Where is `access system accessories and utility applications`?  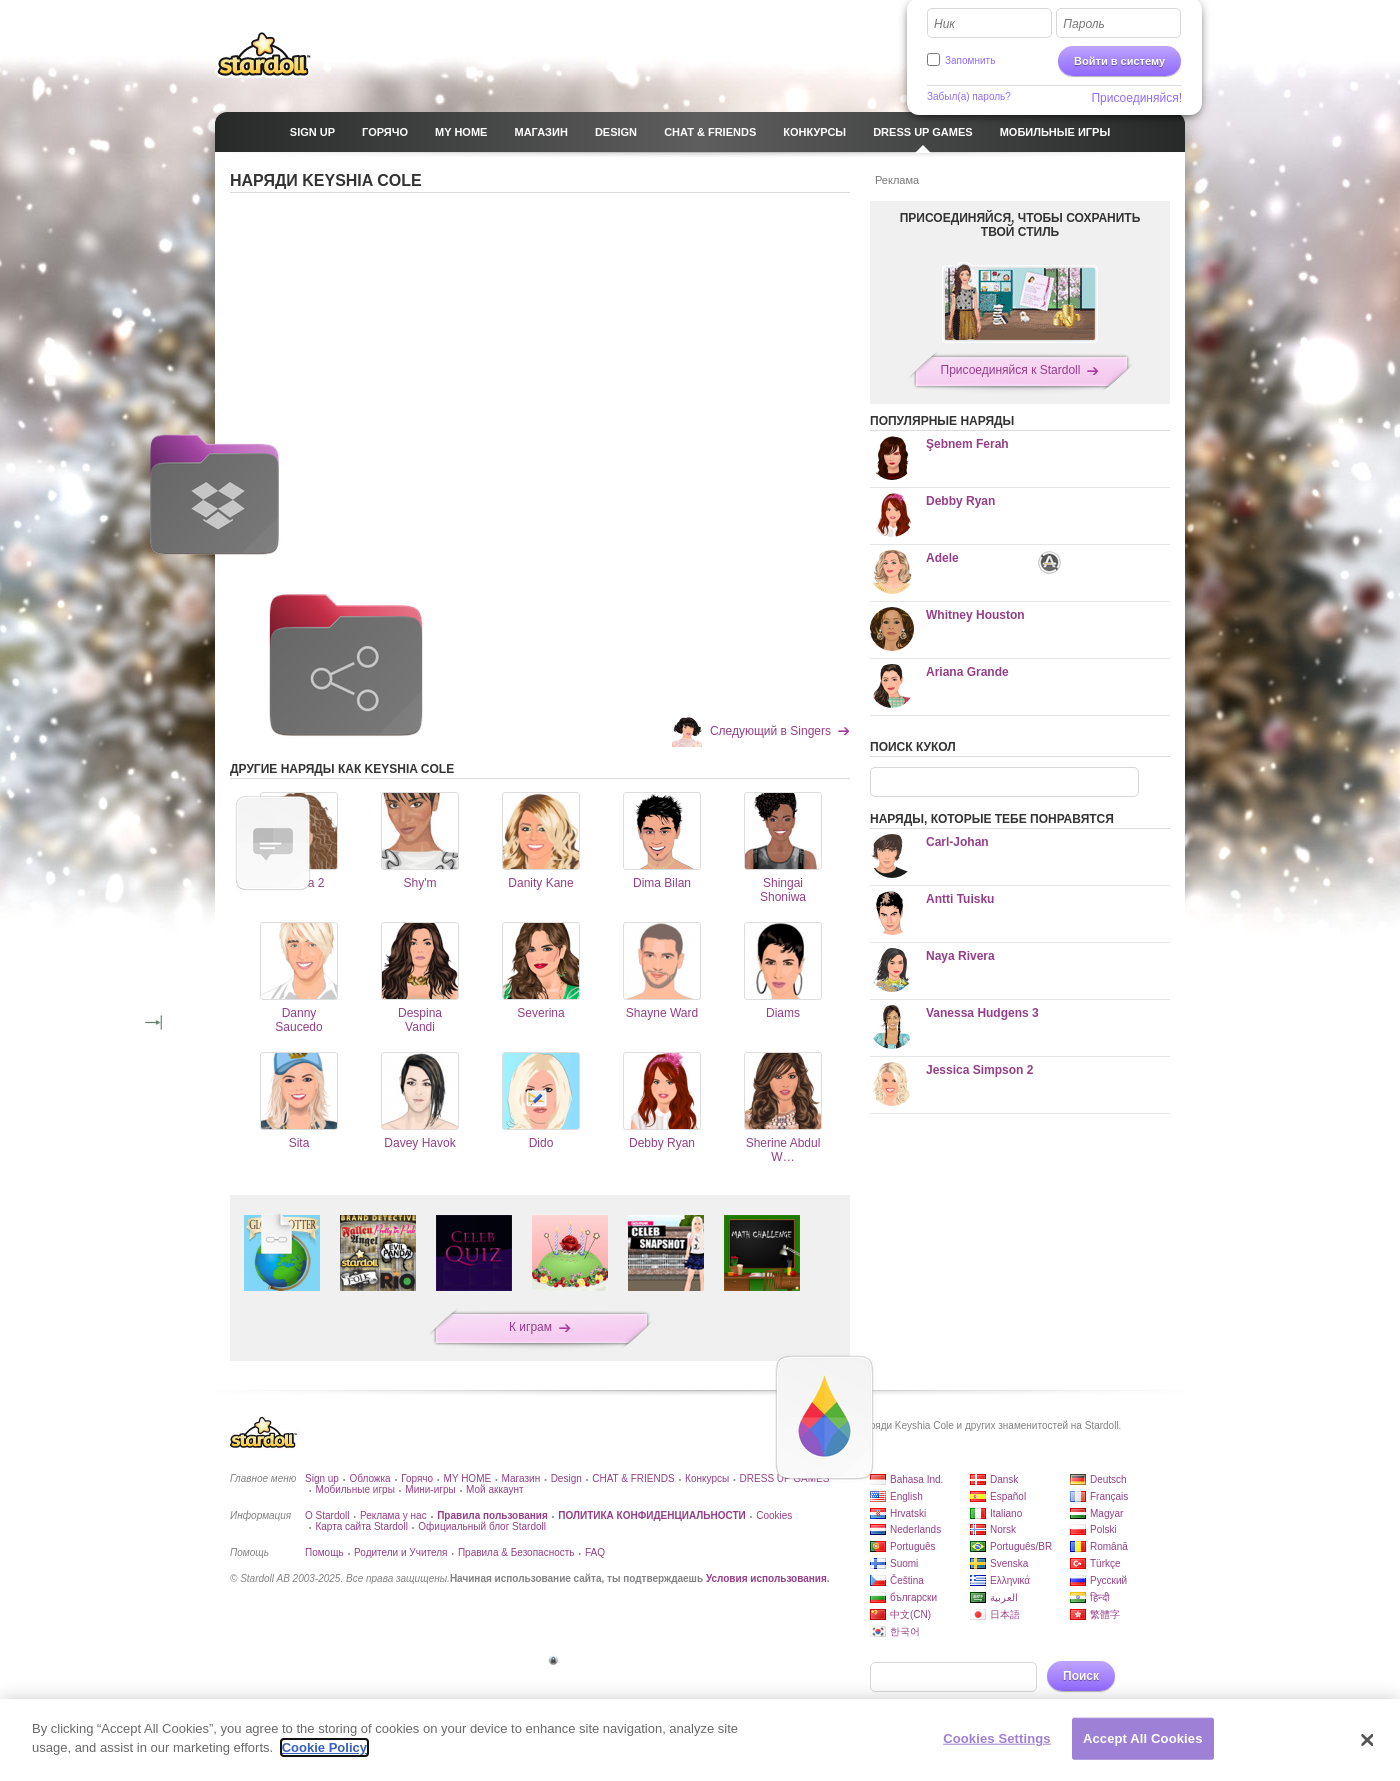
access system accessories and utility applications is located at coordinates (536, 1098).